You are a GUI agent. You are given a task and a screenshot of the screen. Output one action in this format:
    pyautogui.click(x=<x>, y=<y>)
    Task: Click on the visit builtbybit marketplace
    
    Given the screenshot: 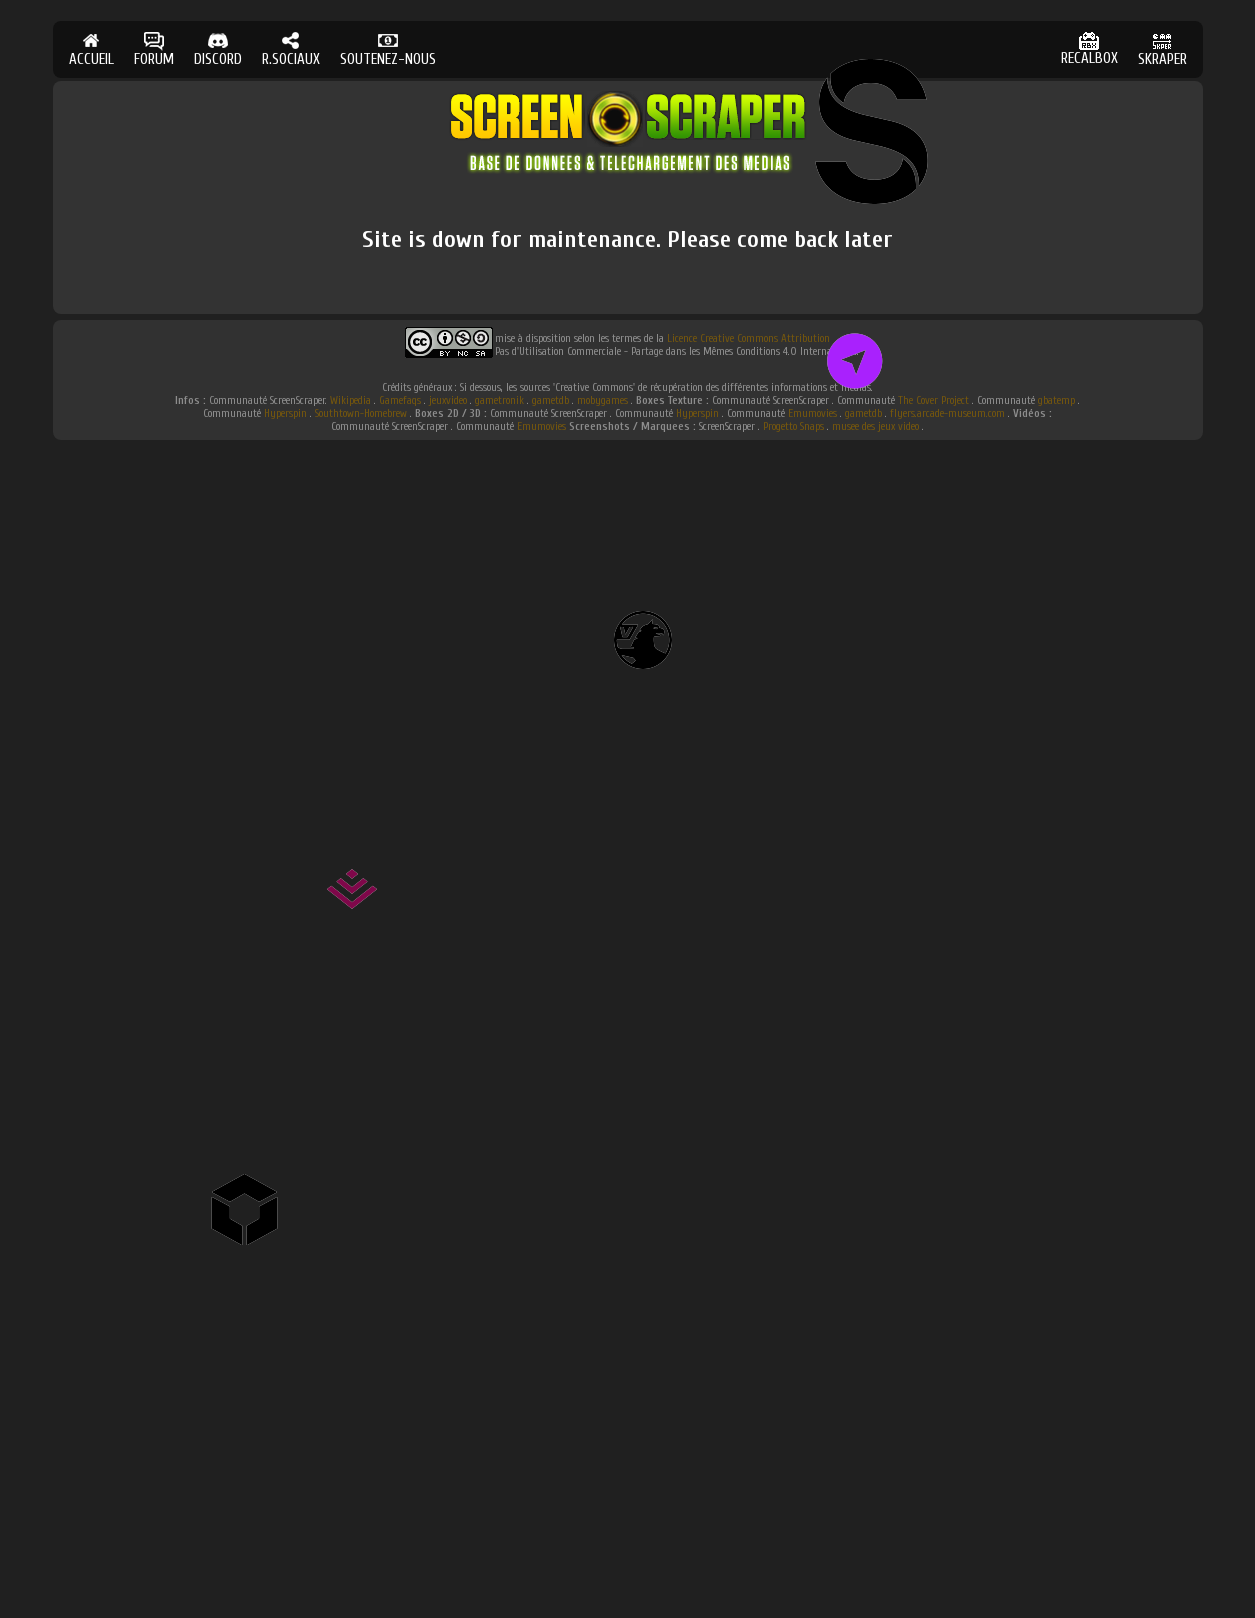 What is the action you would take?
    pyautogui.click(x=244, y=1209)
    